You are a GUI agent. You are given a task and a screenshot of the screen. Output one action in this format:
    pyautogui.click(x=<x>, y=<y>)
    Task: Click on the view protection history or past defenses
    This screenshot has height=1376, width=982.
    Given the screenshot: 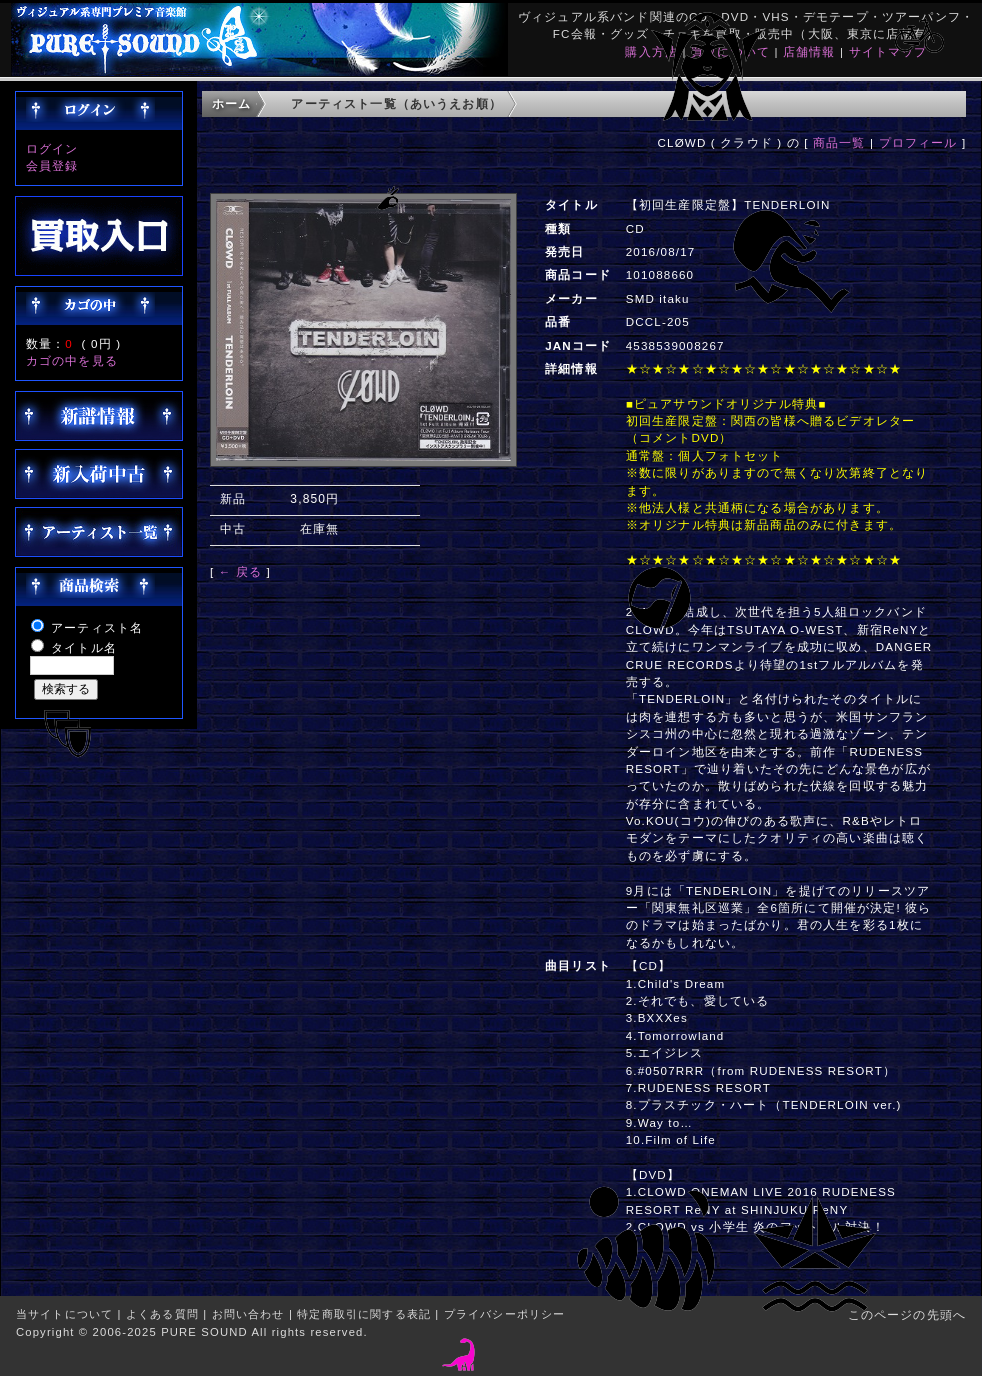 What is the action you would take?
    pyautogui.click(x=67, y=733)
    